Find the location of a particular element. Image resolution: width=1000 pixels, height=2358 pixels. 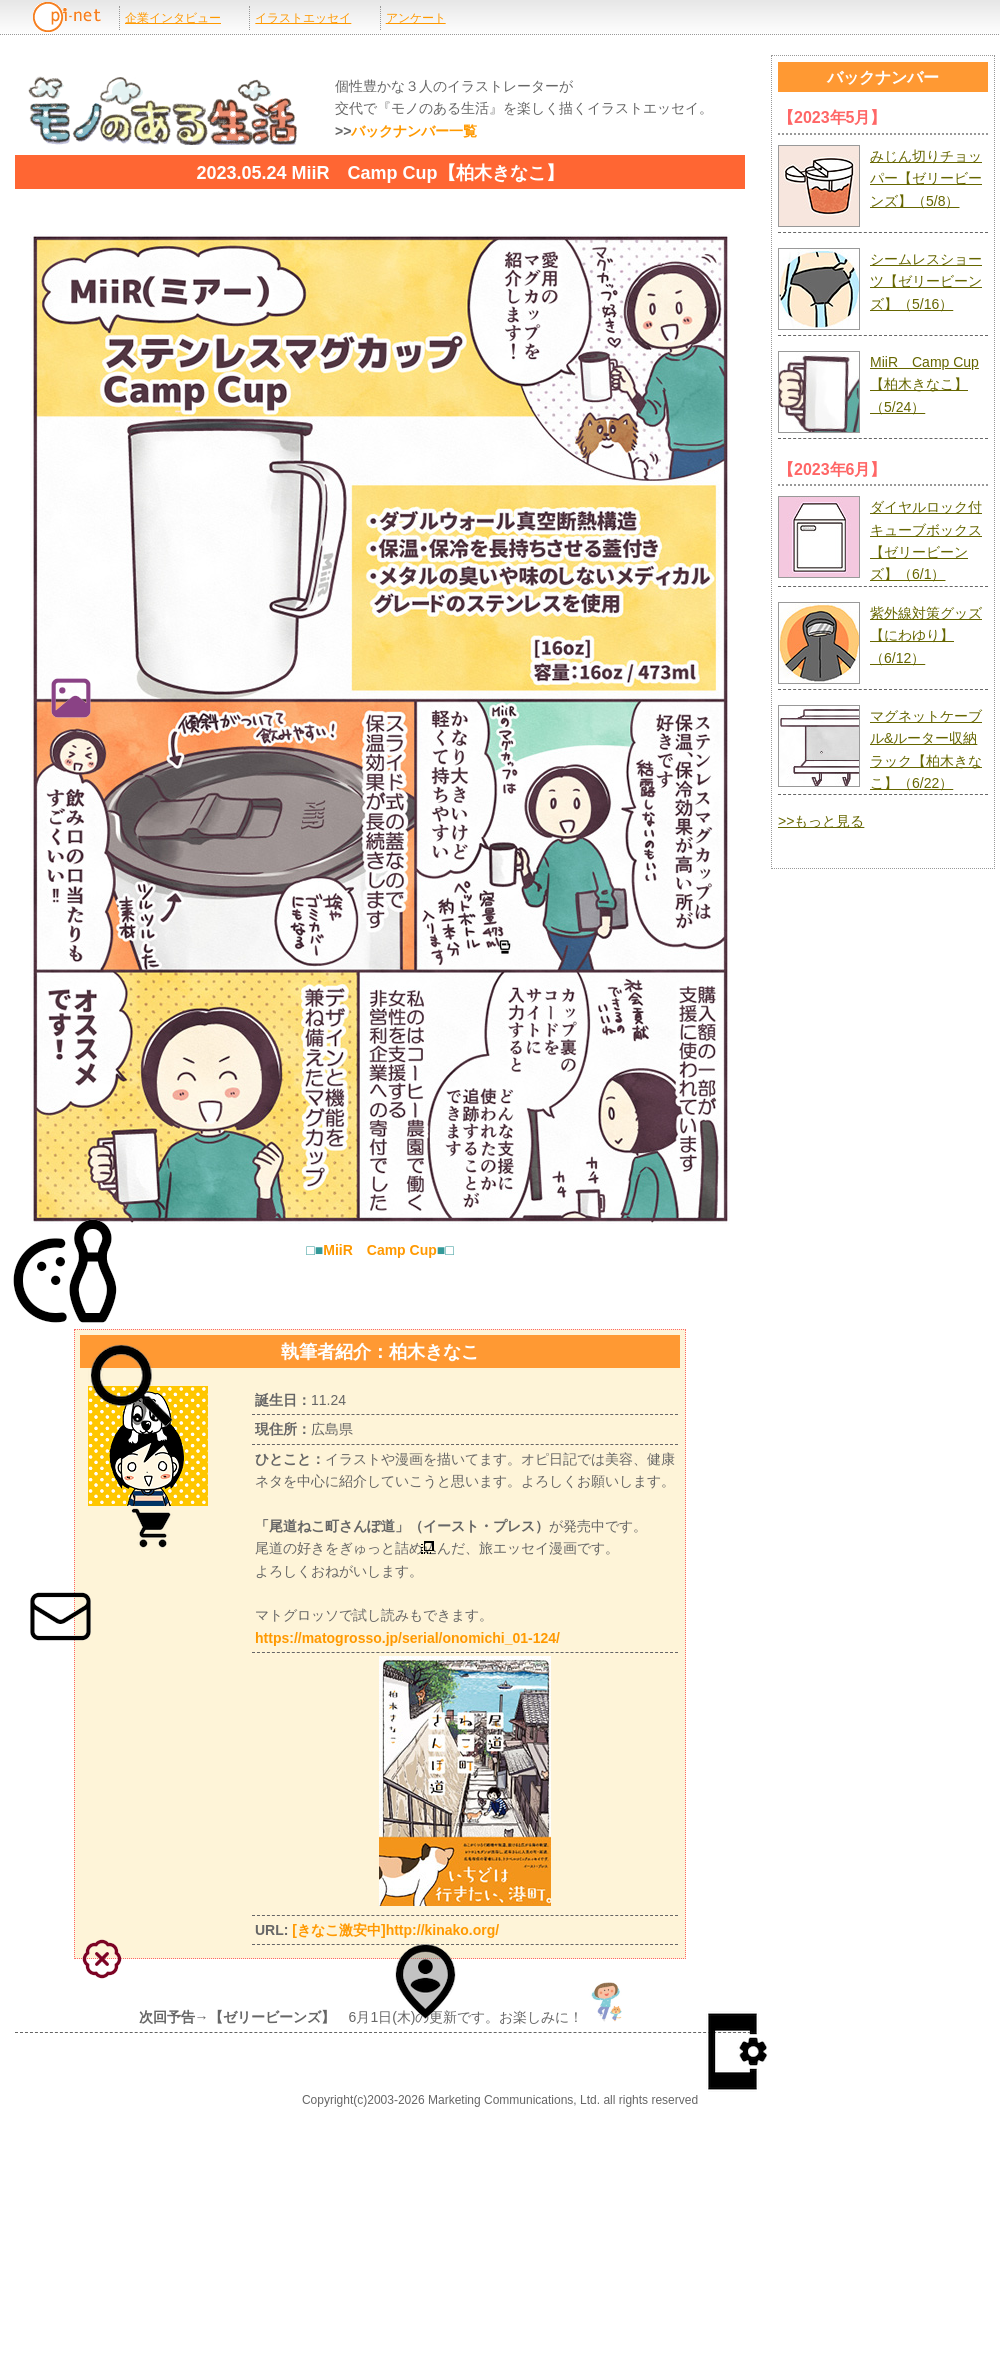

access your email inbox is located at coordinates (60, 1616).